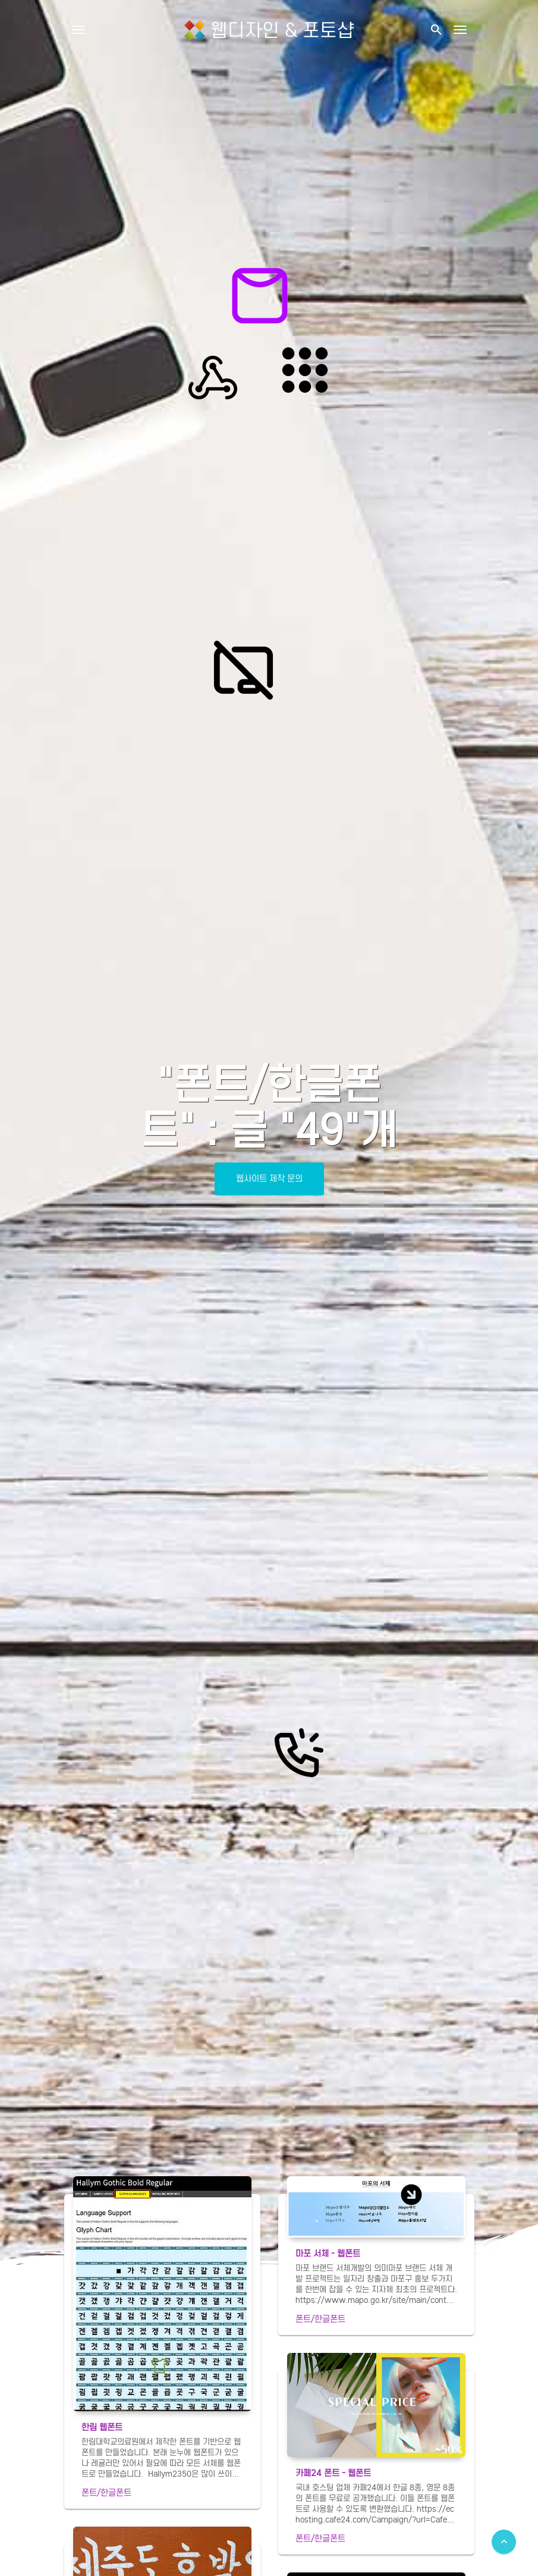 Image resolution: width=538 pixels, height=2576 pixels. What do you see at coordinates (159, 2365) in the screenshot?
I see `select team or player jersey` at bounding box center [159, 2365].